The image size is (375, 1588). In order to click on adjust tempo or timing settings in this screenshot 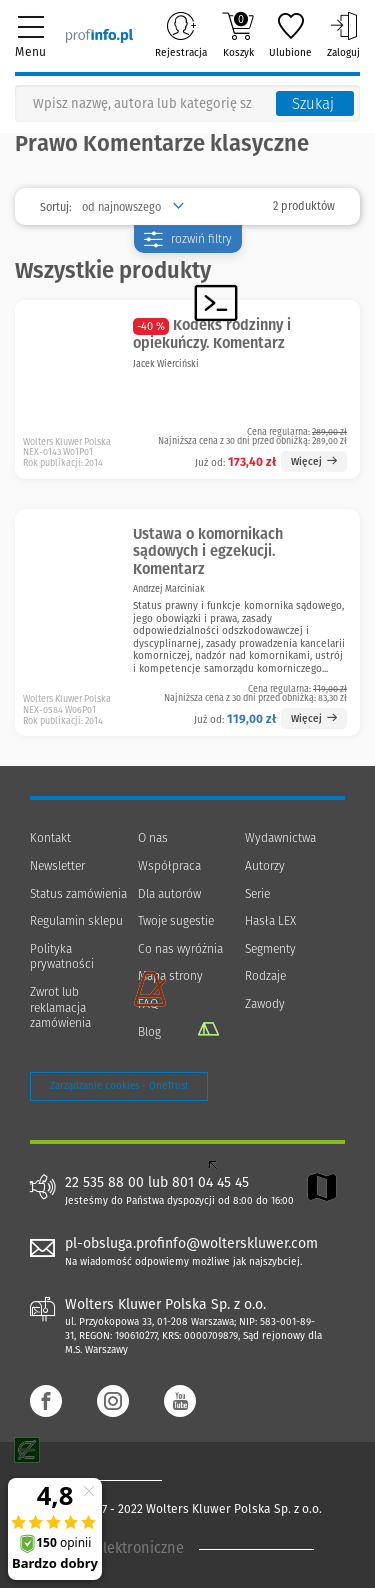, I will do `click(150, 989)`.